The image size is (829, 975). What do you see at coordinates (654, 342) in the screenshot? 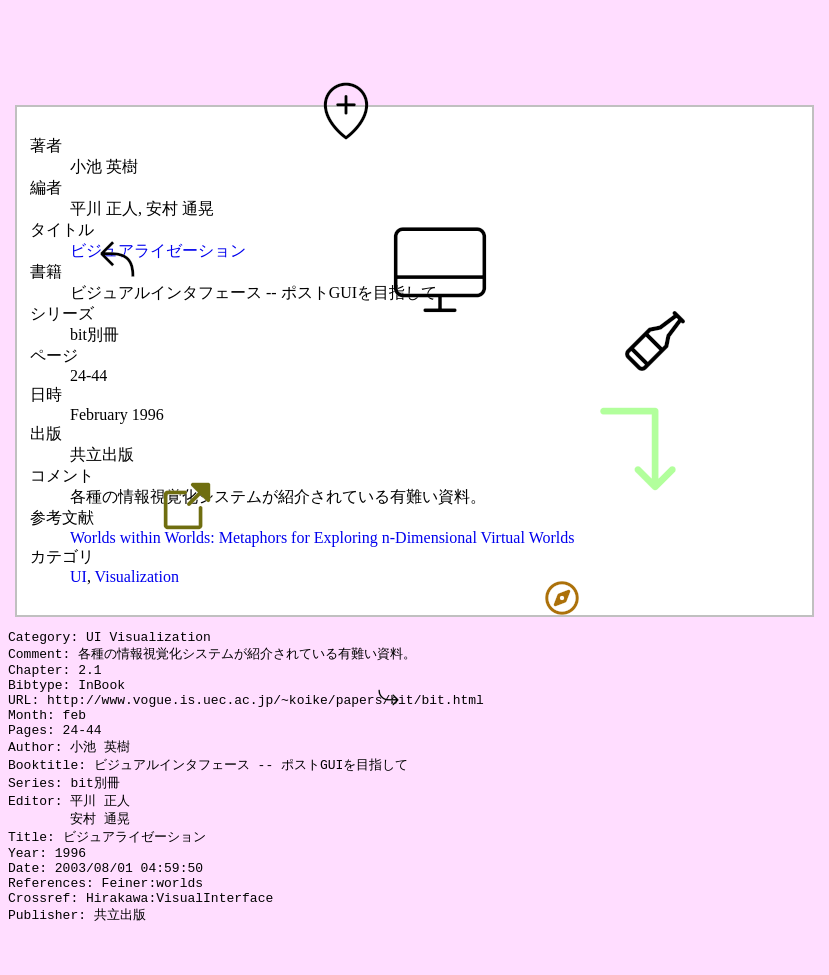
I see `browse bars or breweries nearby` at bounding box center [654, 342].